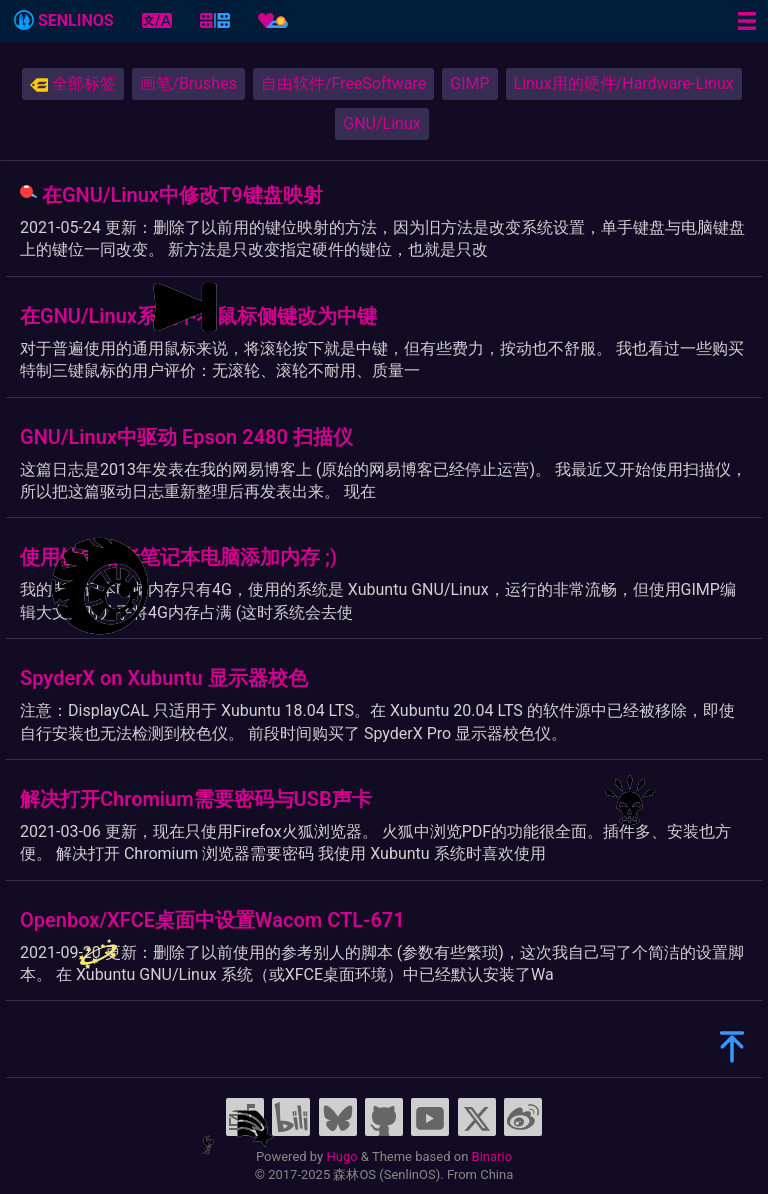  What do you see at coordinates (257, 1130) in the screenshot?
I see `indicates a special achievement or rare reward` at bounding box center [257, 1130].